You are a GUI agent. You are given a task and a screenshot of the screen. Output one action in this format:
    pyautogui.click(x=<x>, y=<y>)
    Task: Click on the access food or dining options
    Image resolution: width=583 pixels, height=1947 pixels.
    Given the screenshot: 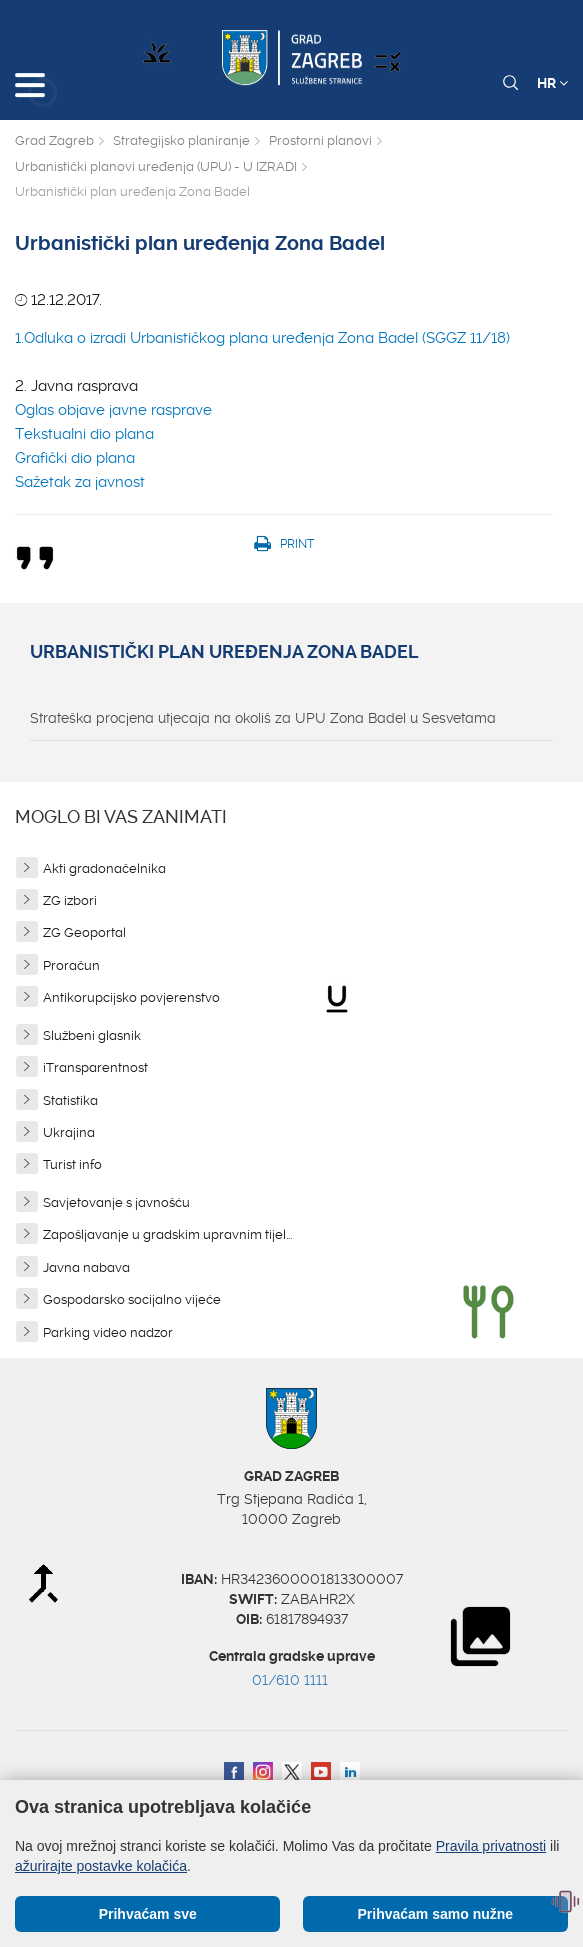 What is the action you would take?
    pyautogui.click(x=488, y=1310)
    